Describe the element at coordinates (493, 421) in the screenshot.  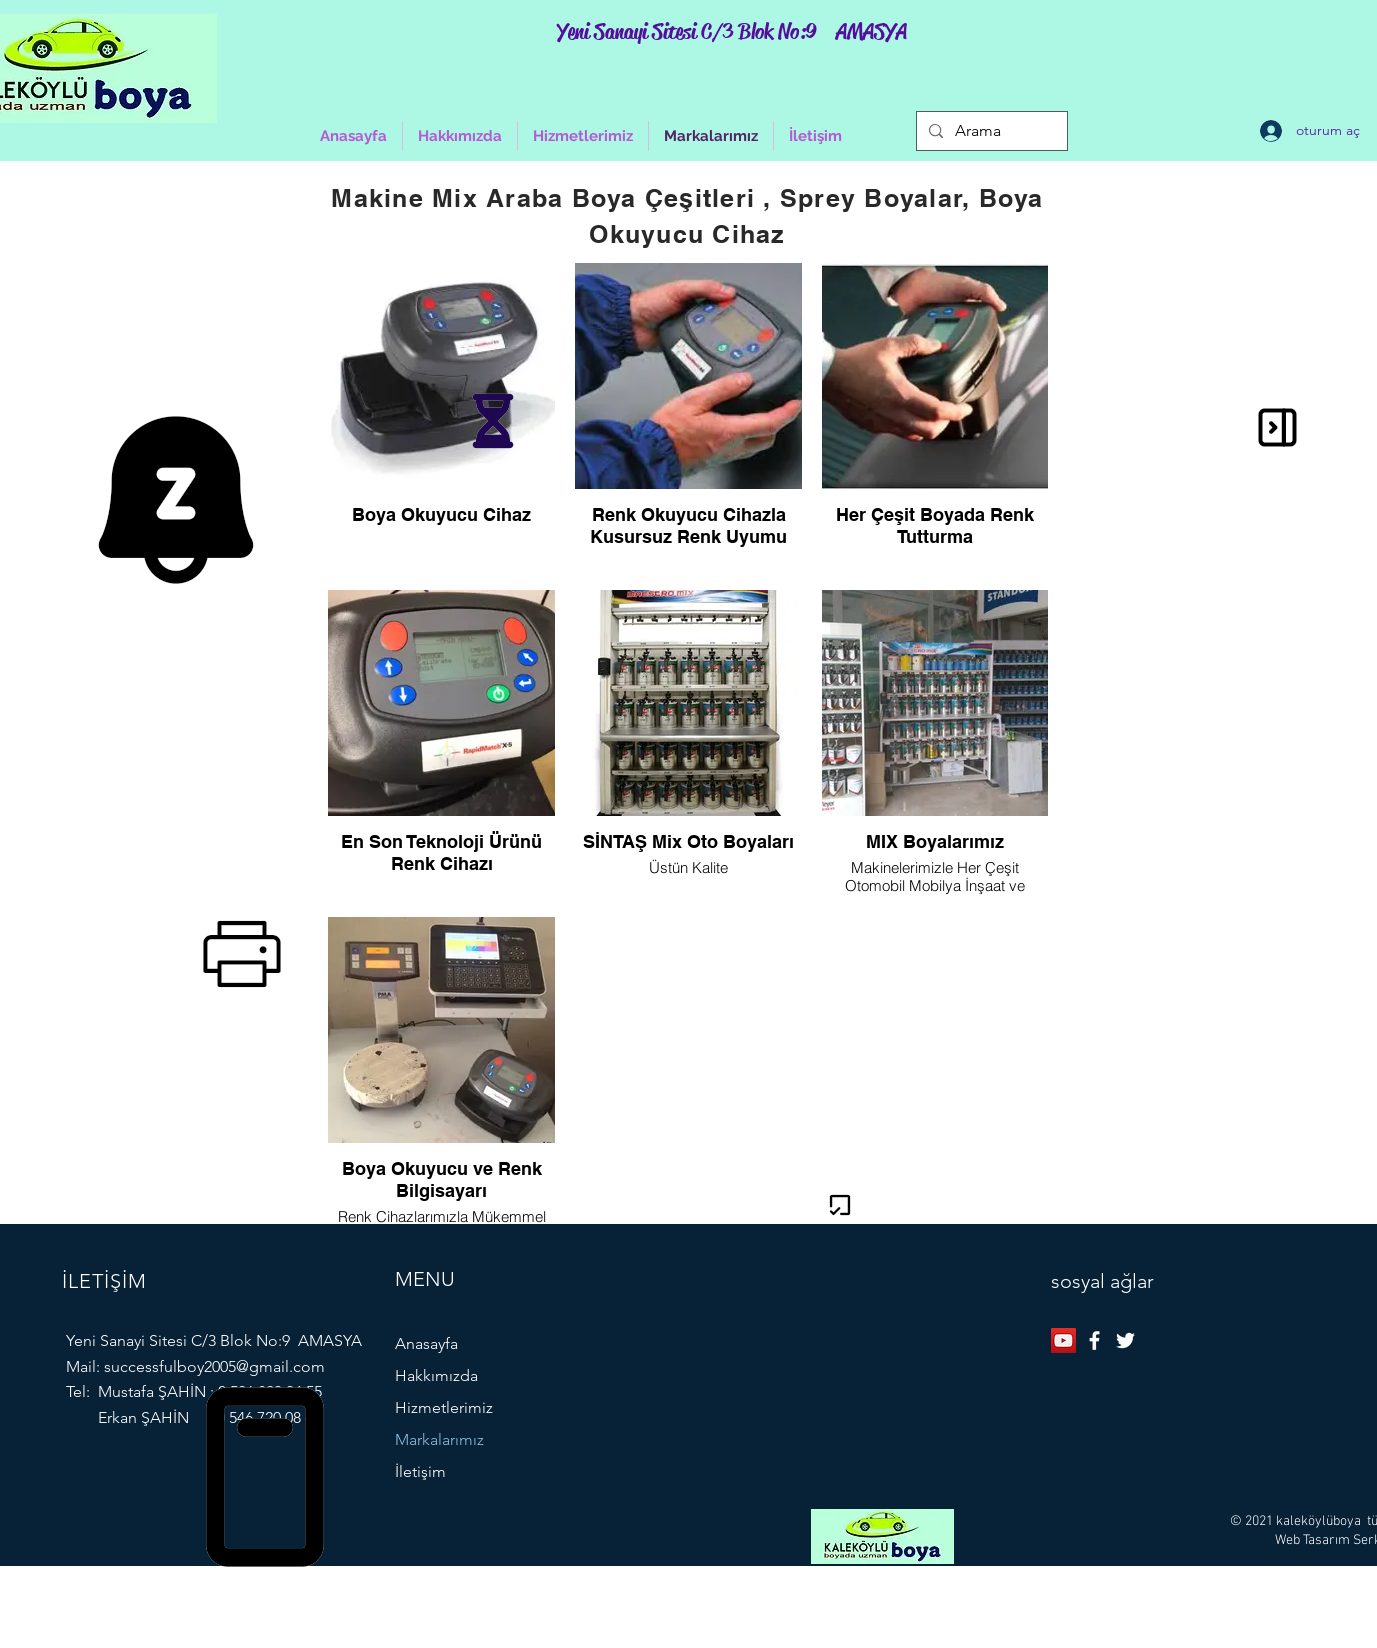
I see `indicates a task or process in progress` at that location.